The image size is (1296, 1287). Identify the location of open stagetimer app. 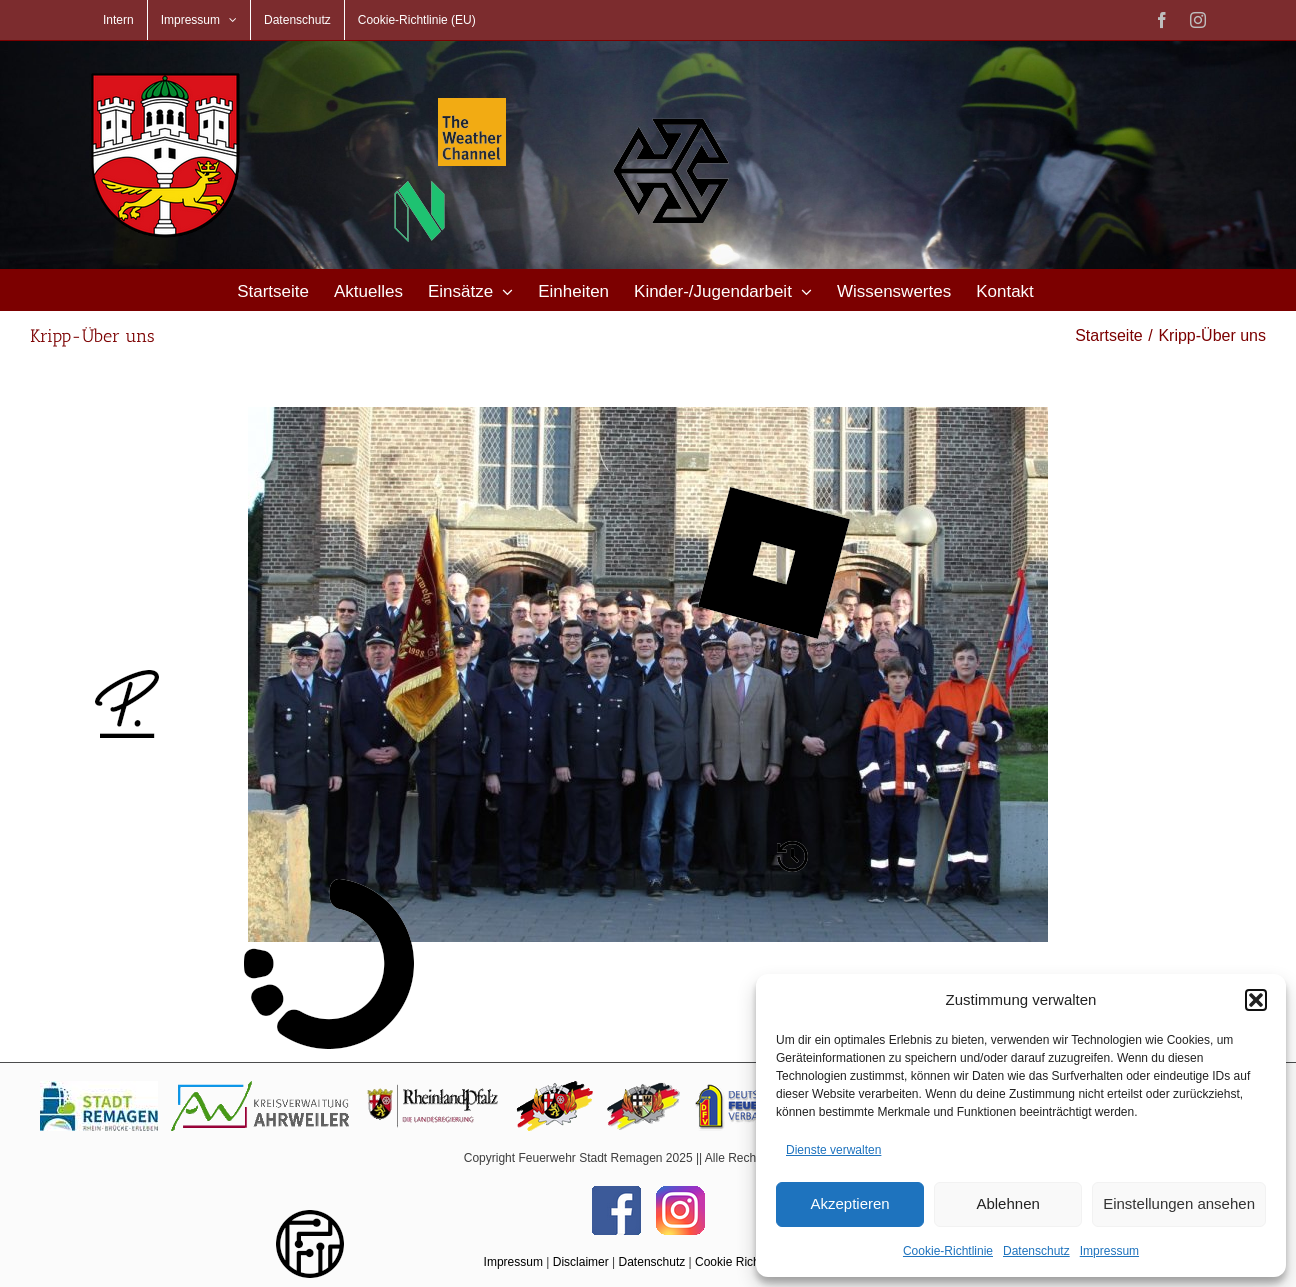
(329, 964).